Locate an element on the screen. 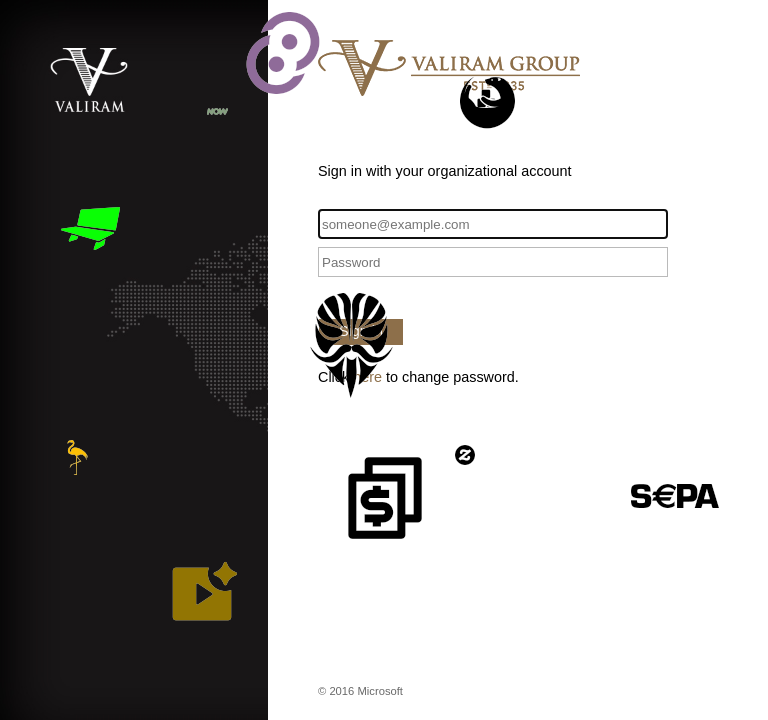 The width and height of the screenshot is (768, 720). linuxserver.io project logo is located at coordinates (487, 102).